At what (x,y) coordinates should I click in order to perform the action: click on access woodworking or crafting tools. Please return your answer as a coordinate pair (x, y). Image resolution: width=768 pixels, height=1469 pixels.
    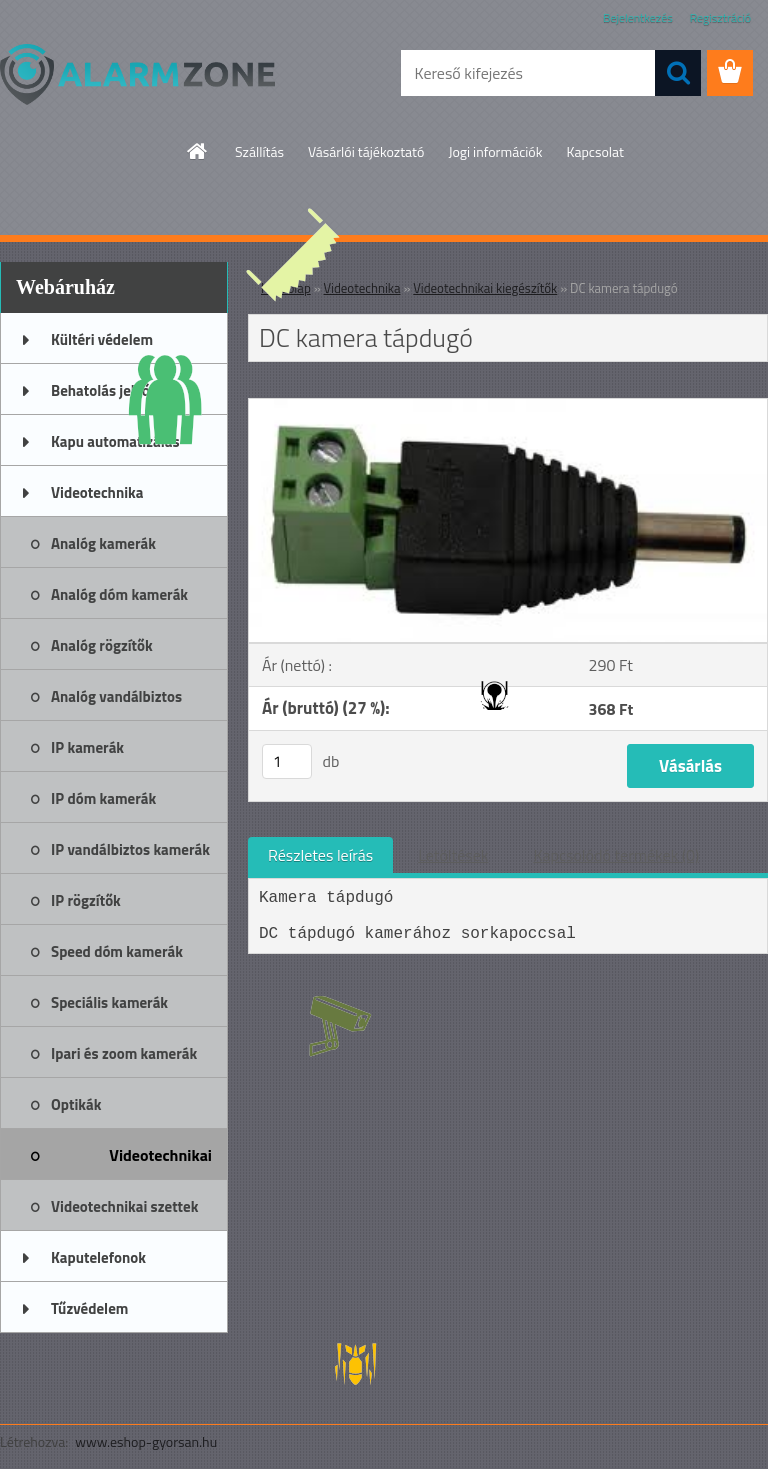
    Looking at the image, I should click on (293, 255).